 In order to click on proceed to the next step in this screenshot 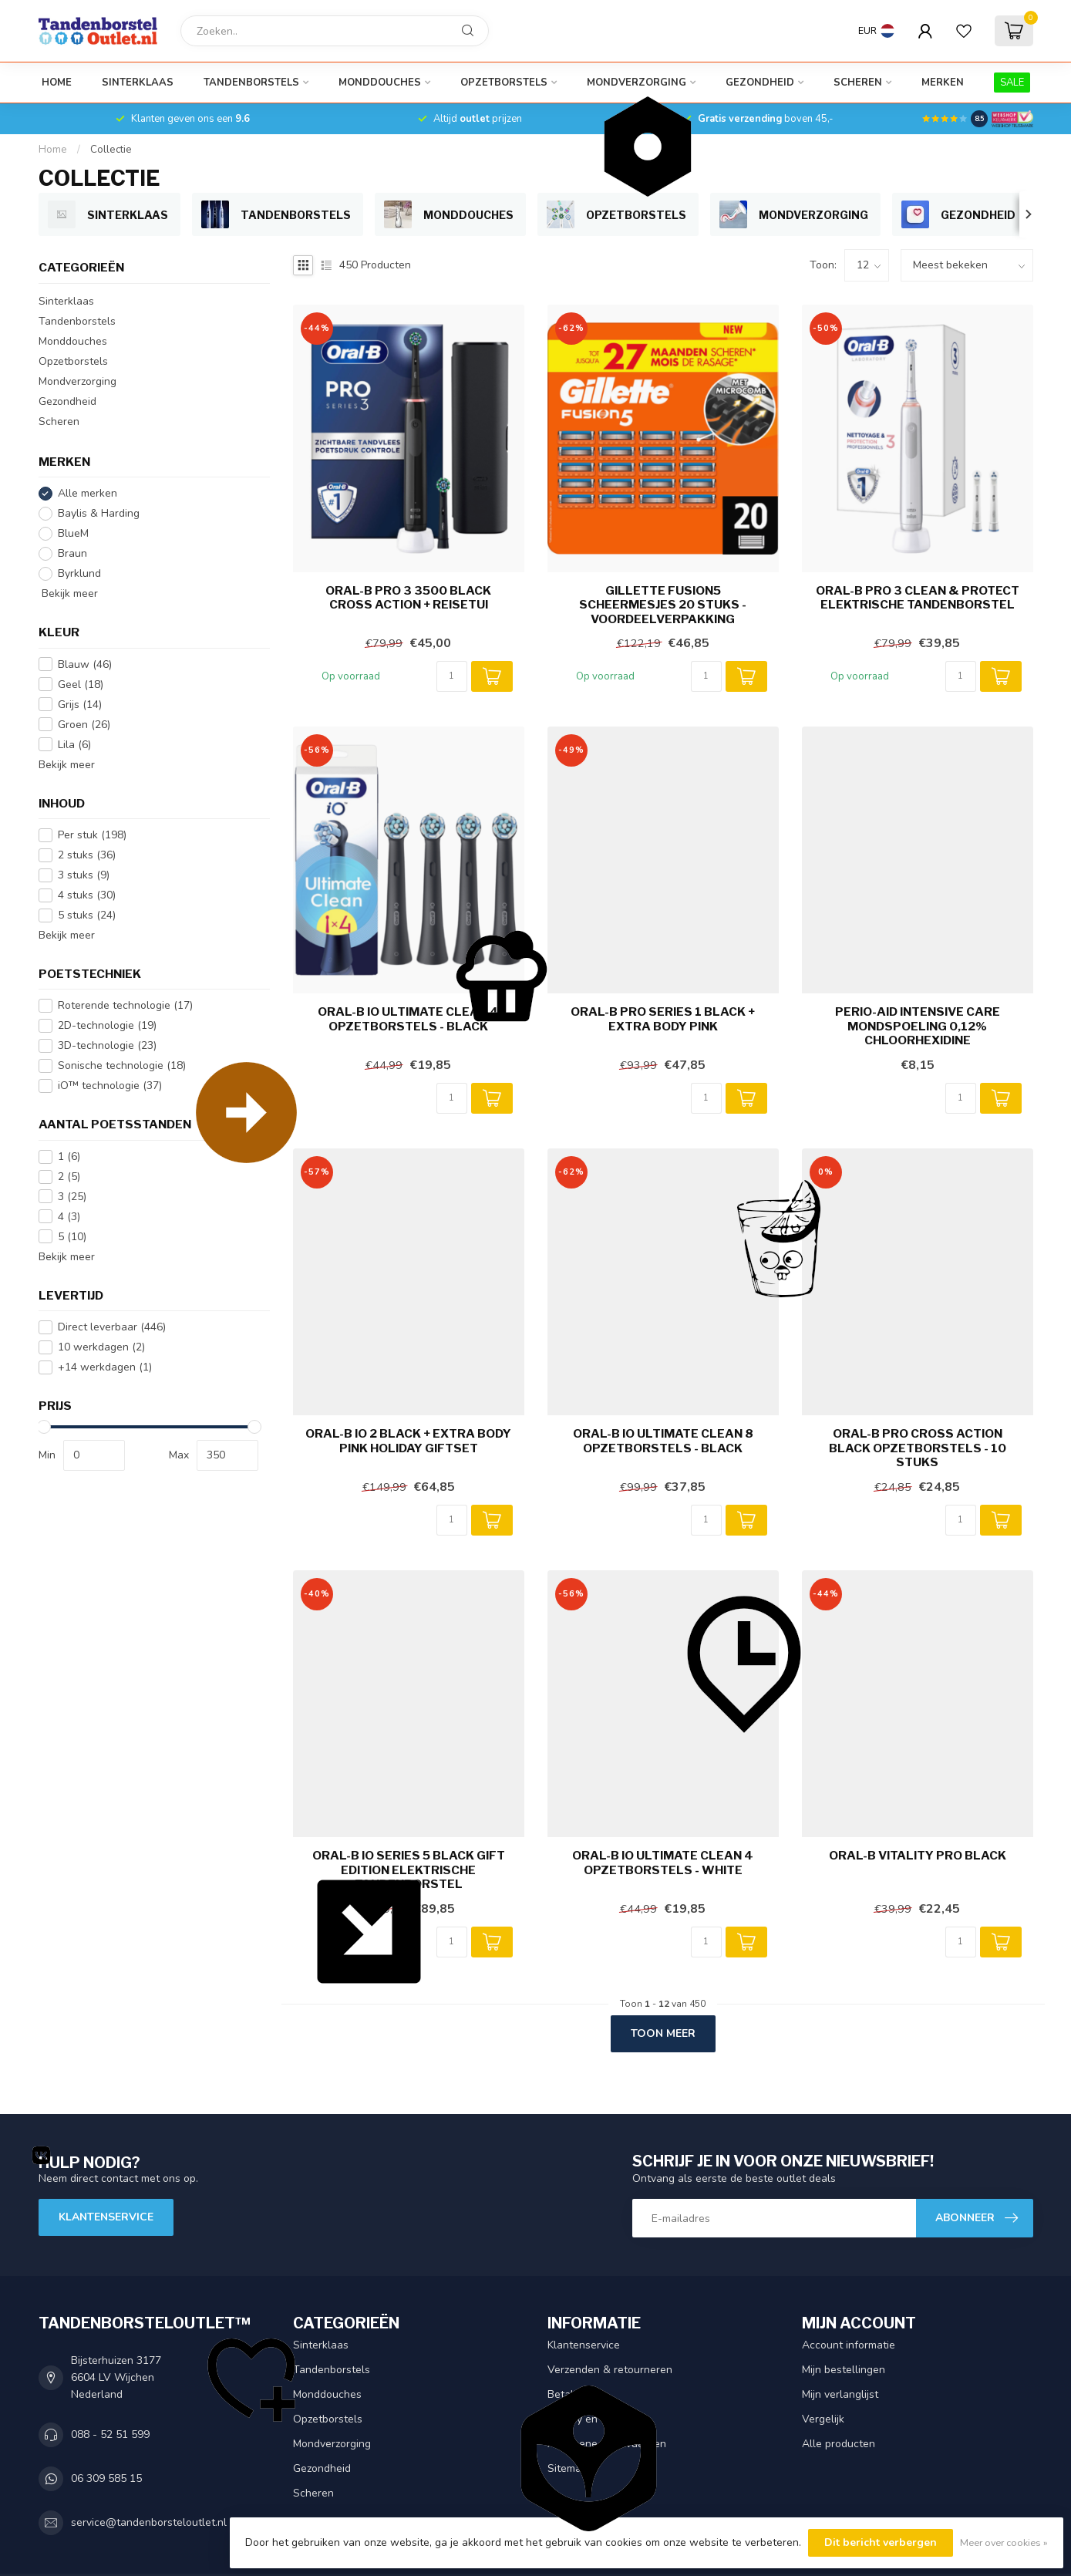, I will do `click(246, 1112)`.